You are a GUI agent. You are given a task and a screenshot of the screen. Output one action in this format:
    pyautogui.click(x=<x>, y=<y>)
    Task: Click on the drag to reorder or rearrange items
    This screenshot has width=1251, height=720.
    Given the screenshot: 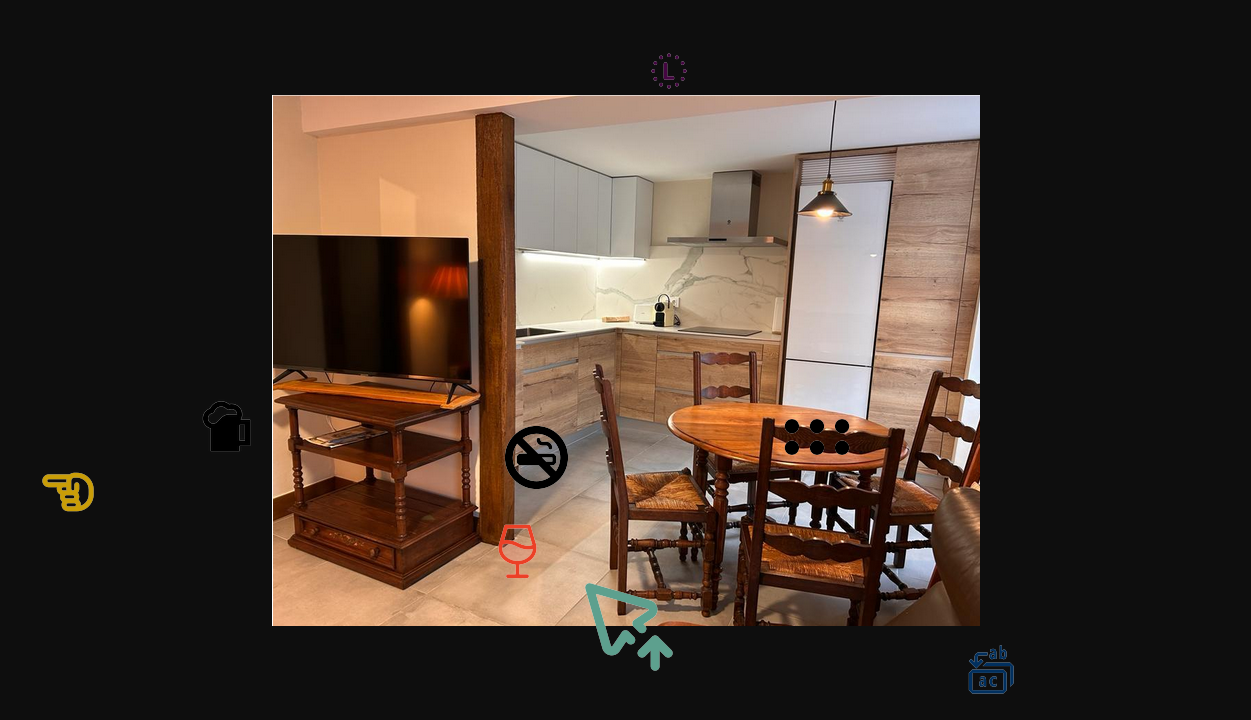 What is the action you would take?
    pyautogui.click(x=817, y=437)
    